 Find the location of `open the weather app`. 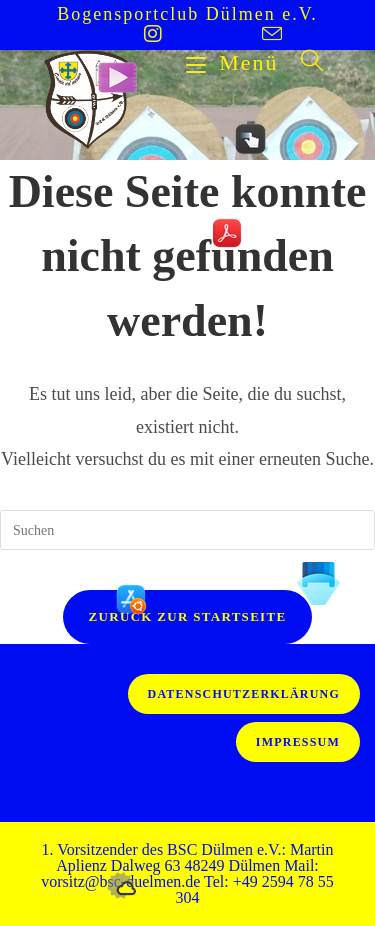

open the weather app is located at coordinates (120, 885).